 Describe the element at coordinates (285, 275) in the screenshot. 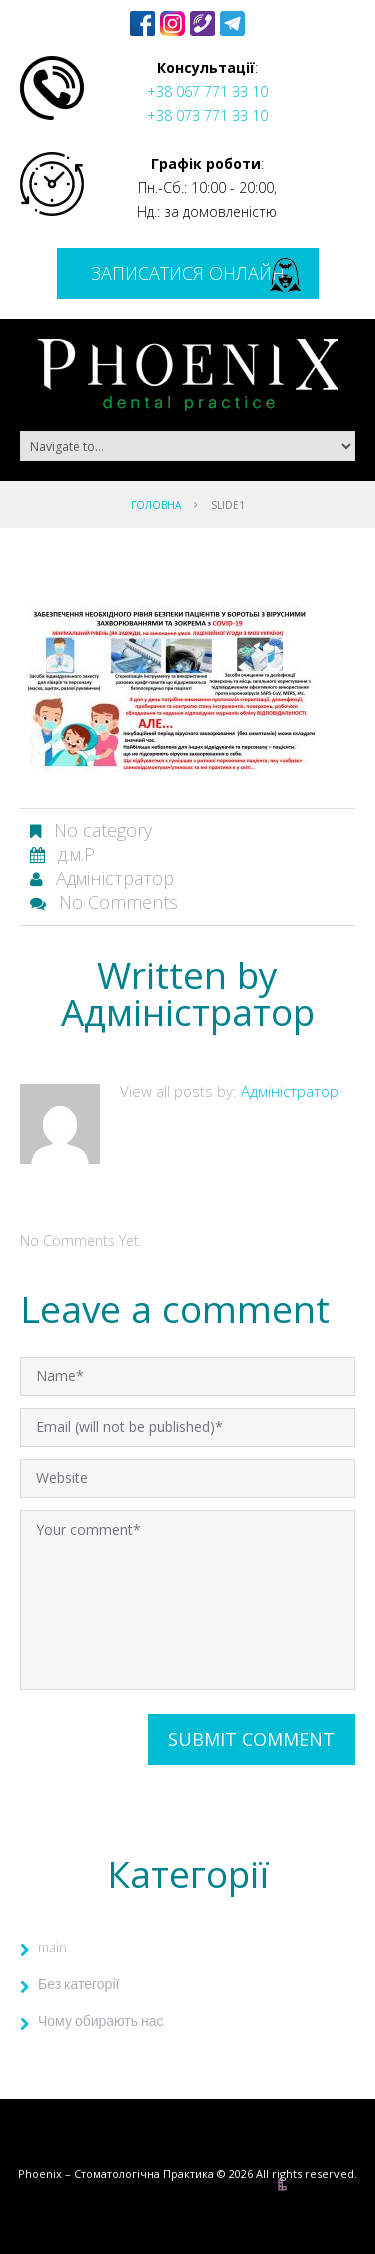

I see `select female vampire character` at that location.